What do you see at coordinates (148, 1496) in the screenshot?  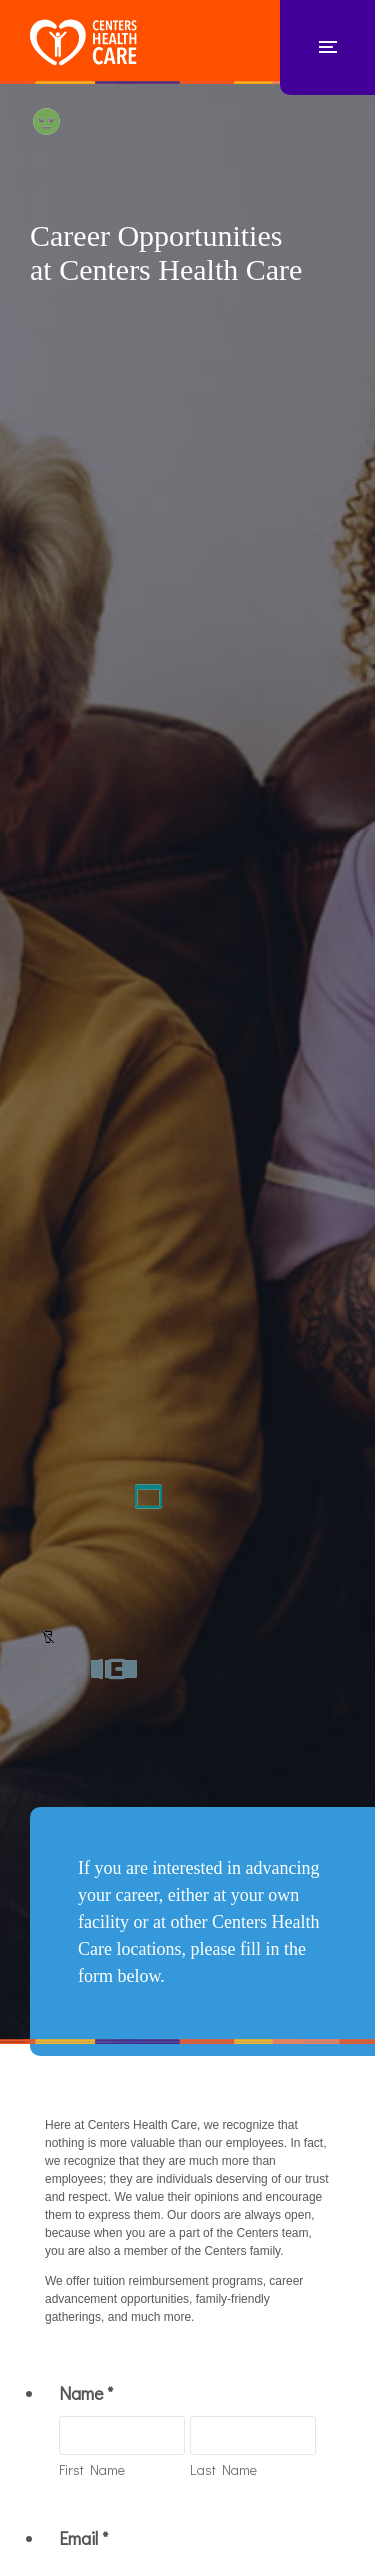 I see `open a new window` at bounding box center [148, 1496].